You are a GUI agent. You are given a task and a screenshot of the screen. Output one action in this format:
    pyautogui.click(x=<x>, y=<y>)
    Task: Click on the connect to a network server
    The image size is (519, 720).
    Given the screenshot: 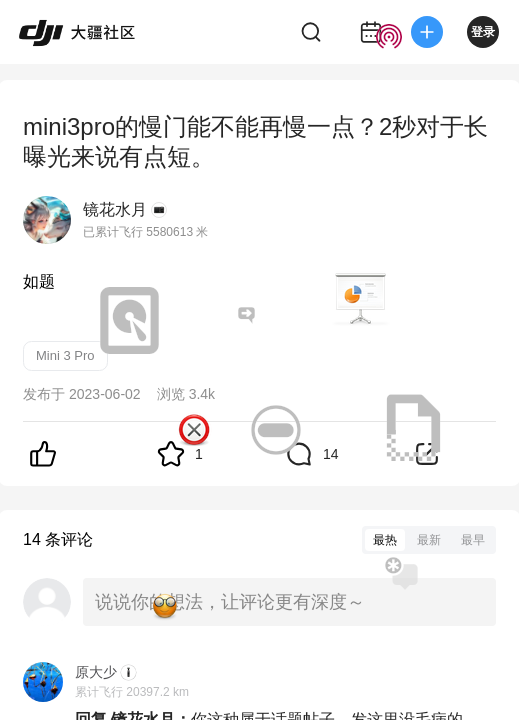 What is the action you would take?
    pyautogui.click(x=389, y=37)
    